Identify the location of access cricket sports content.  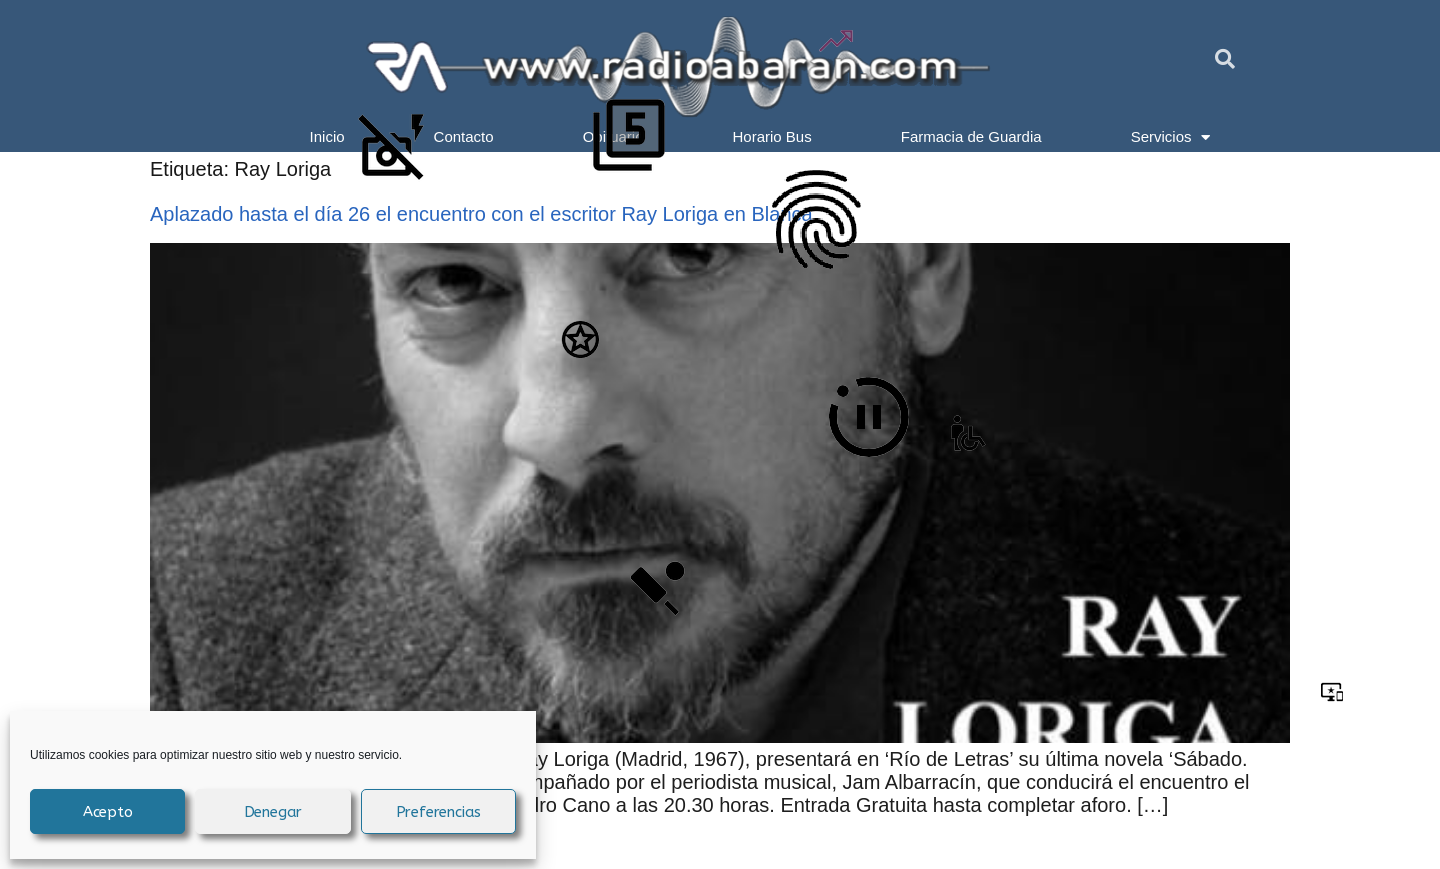
(657, 588).